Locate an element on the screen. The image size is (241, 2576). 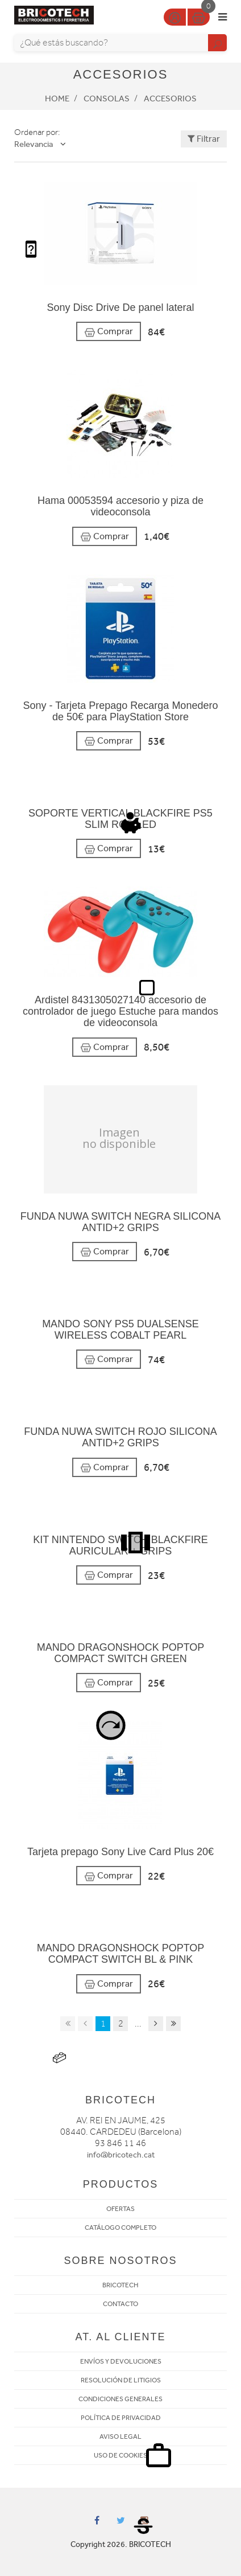
access building blocks or modular components is located at coordinates (59, 2057).